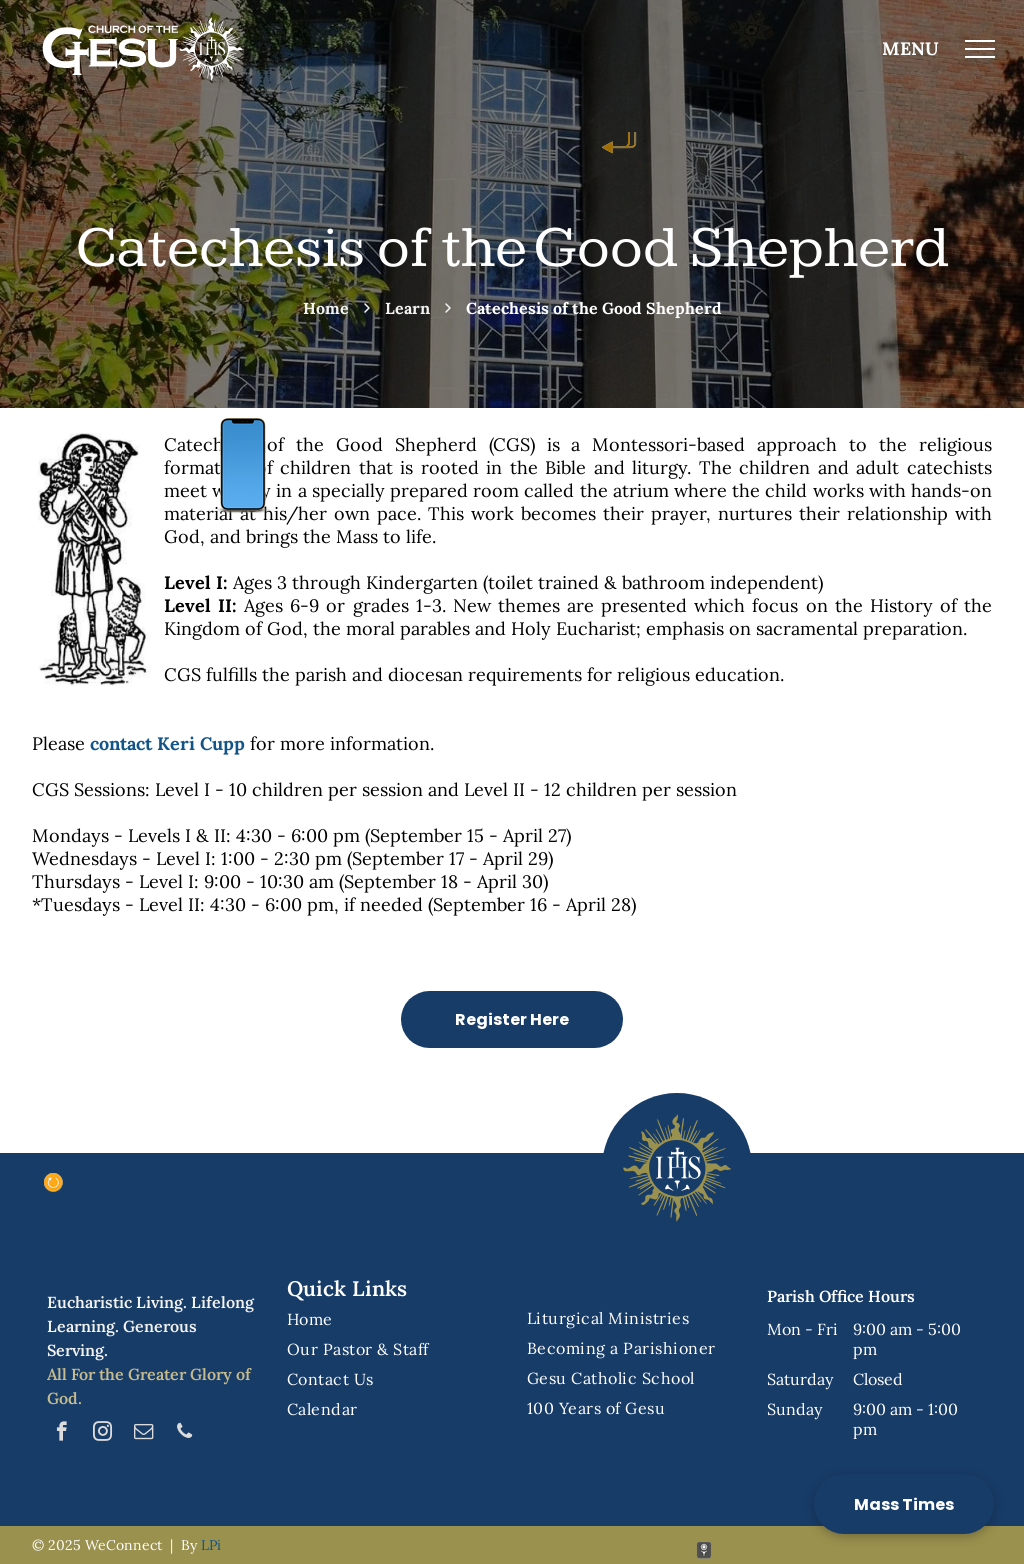 This screenshot has height=1564, width=1024. Describe the element at coordinates (704, 1550) in the screenshot. I see `open déjà dup backup utility` at that location.